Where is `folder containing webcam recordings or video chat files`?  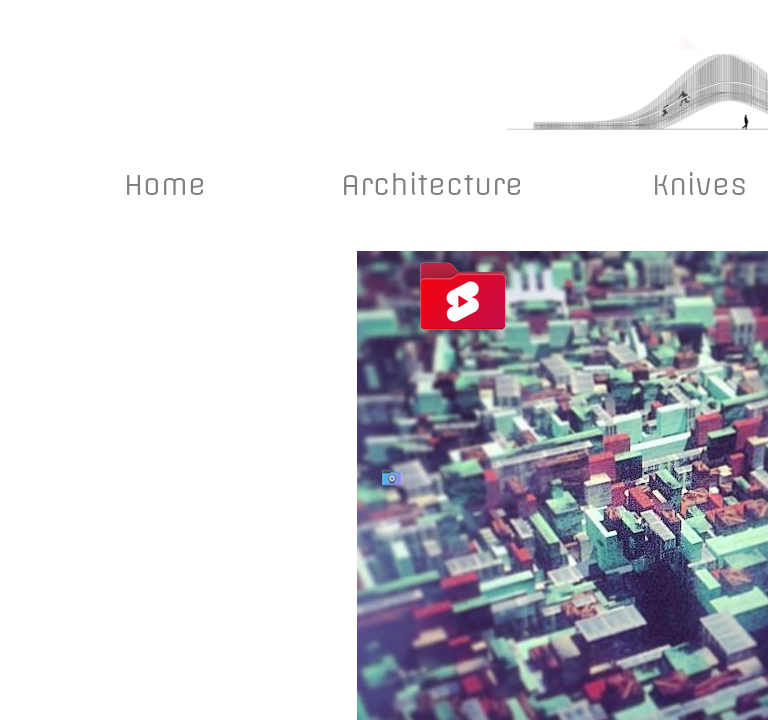
folder containing webcam recordings or video chat files is located at coordinates (392, 478).